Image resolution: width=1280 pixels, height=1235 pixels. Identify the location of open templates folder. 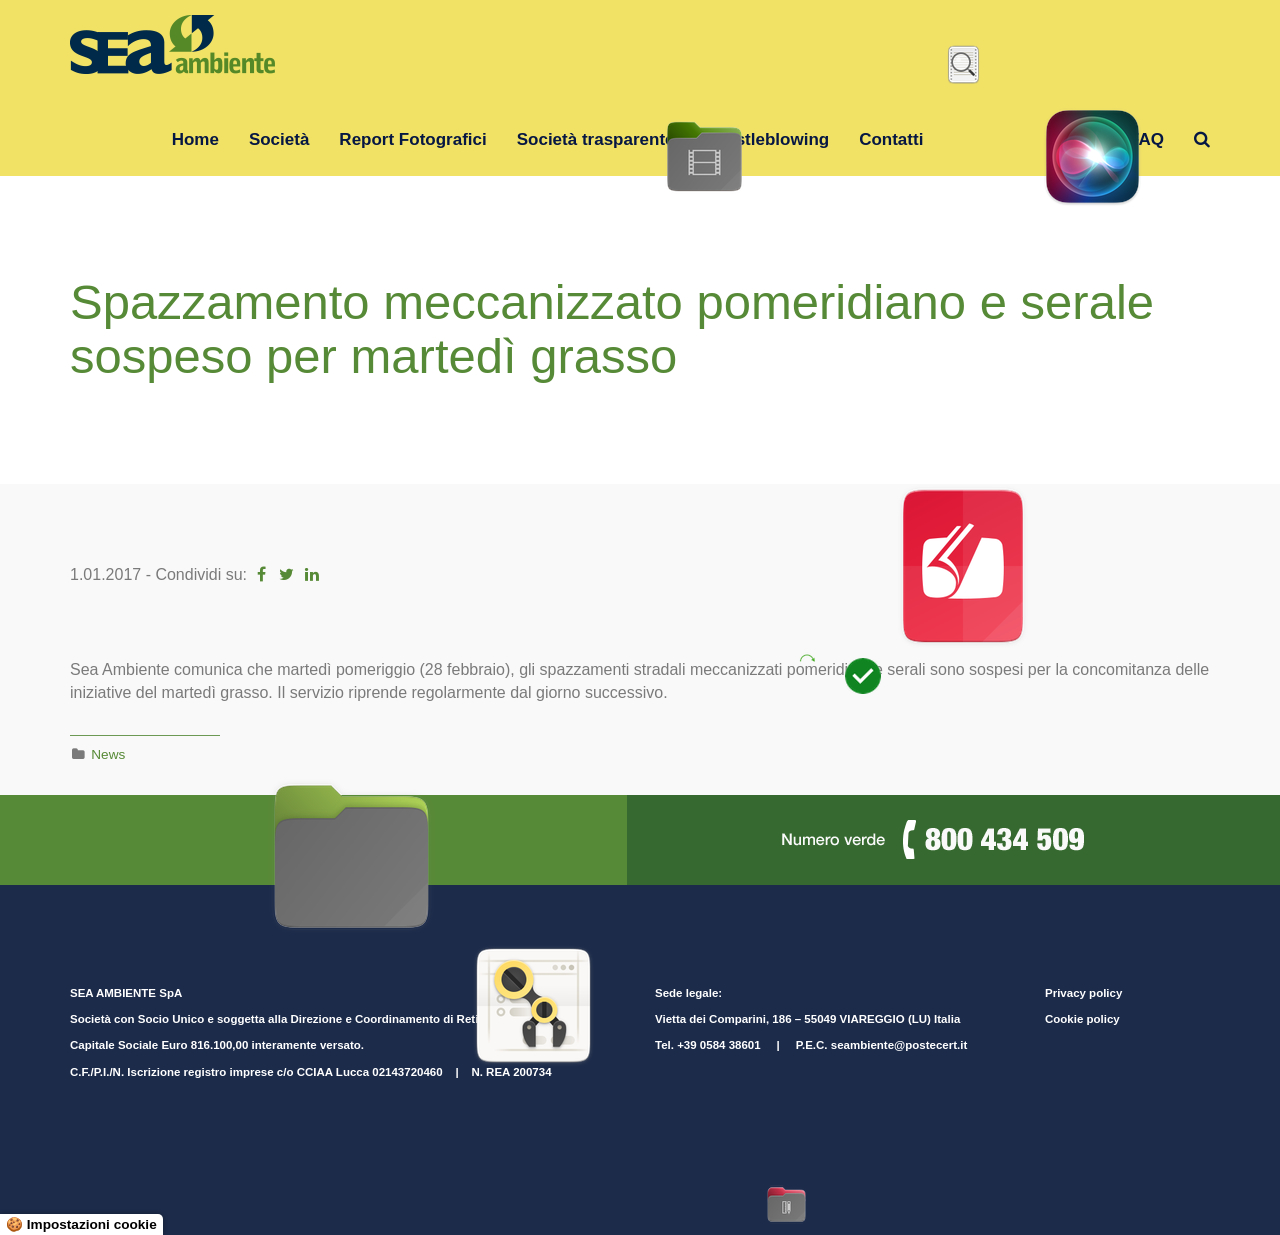
(786, 1204).